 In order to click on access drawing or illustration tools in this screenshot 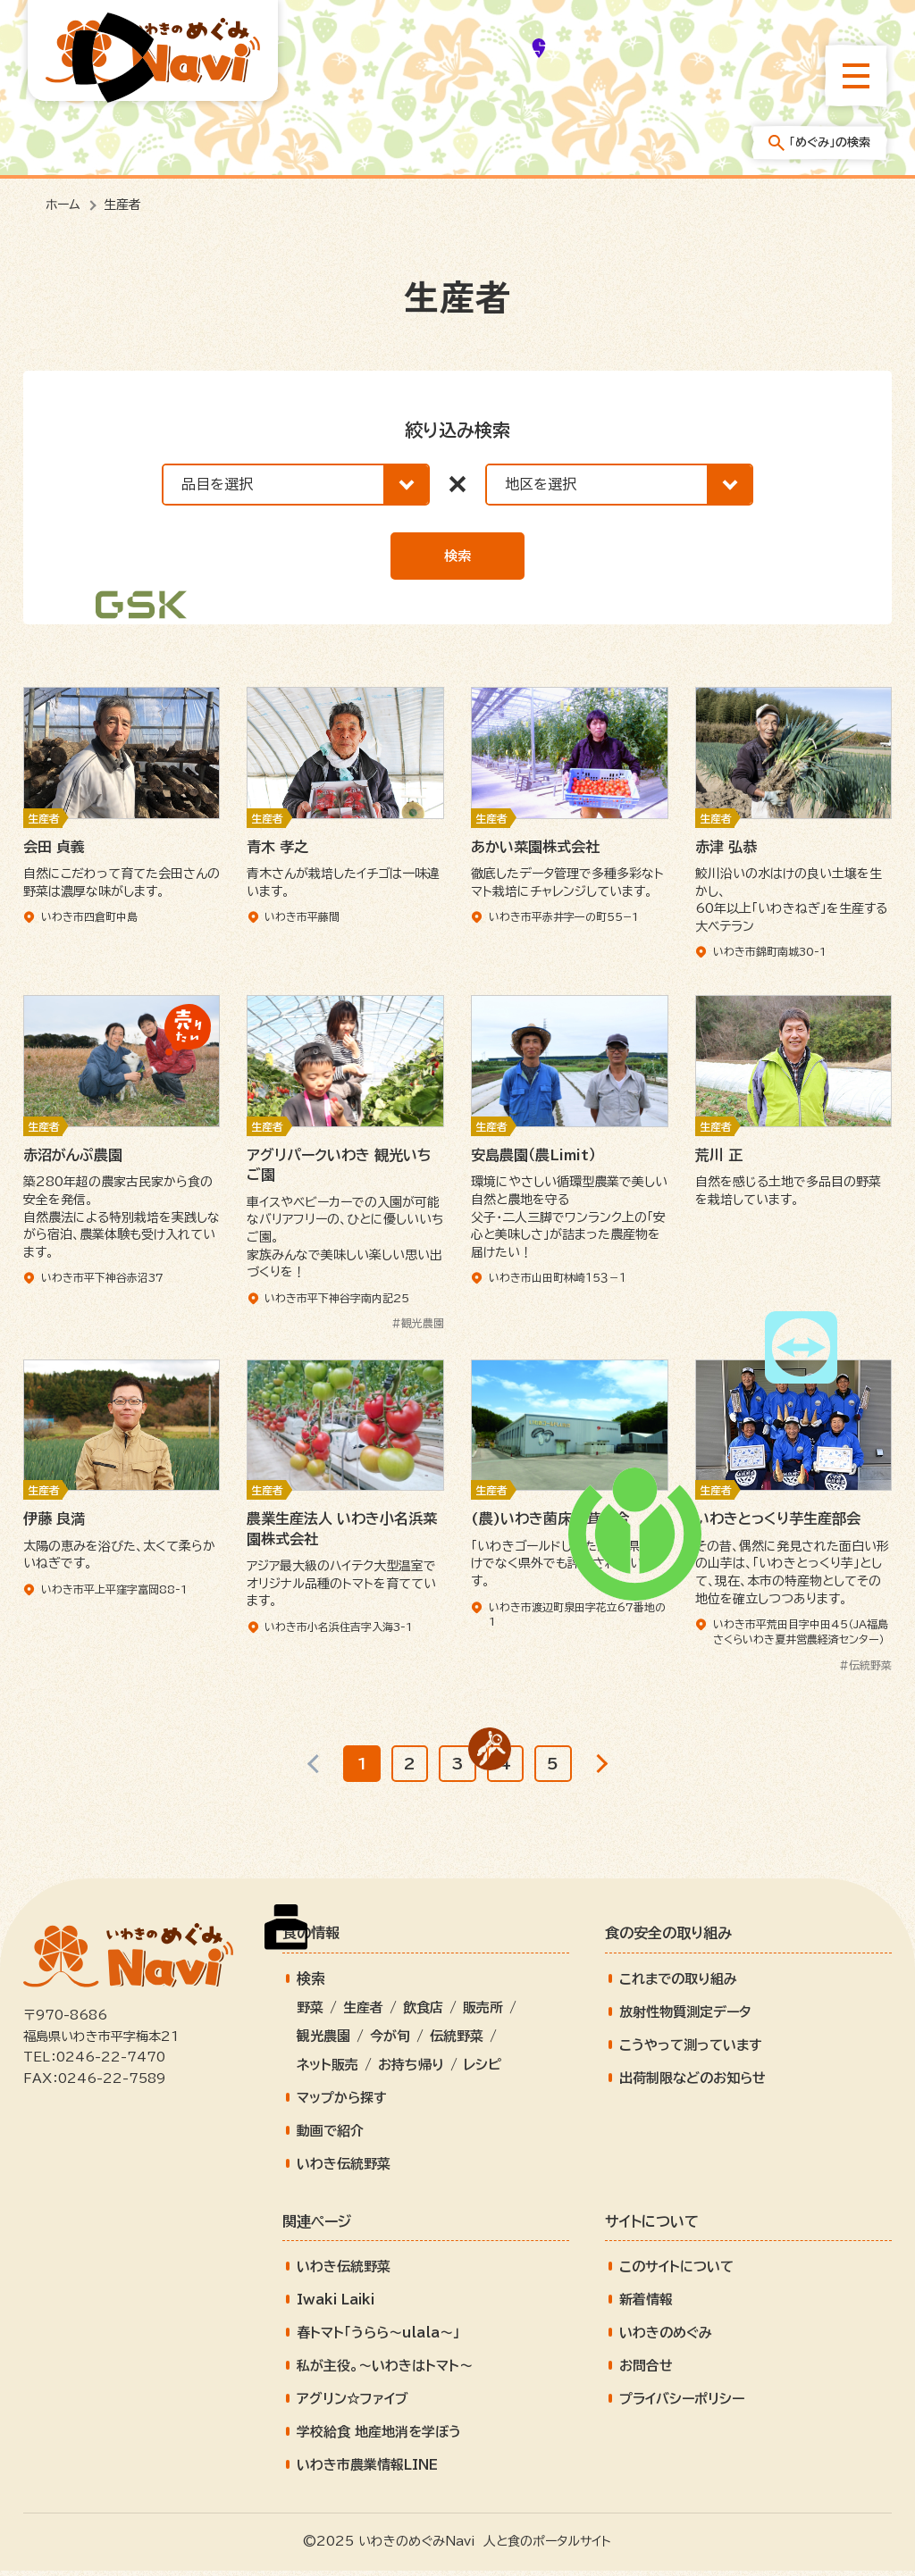, I will do `click(286, 1926)`.